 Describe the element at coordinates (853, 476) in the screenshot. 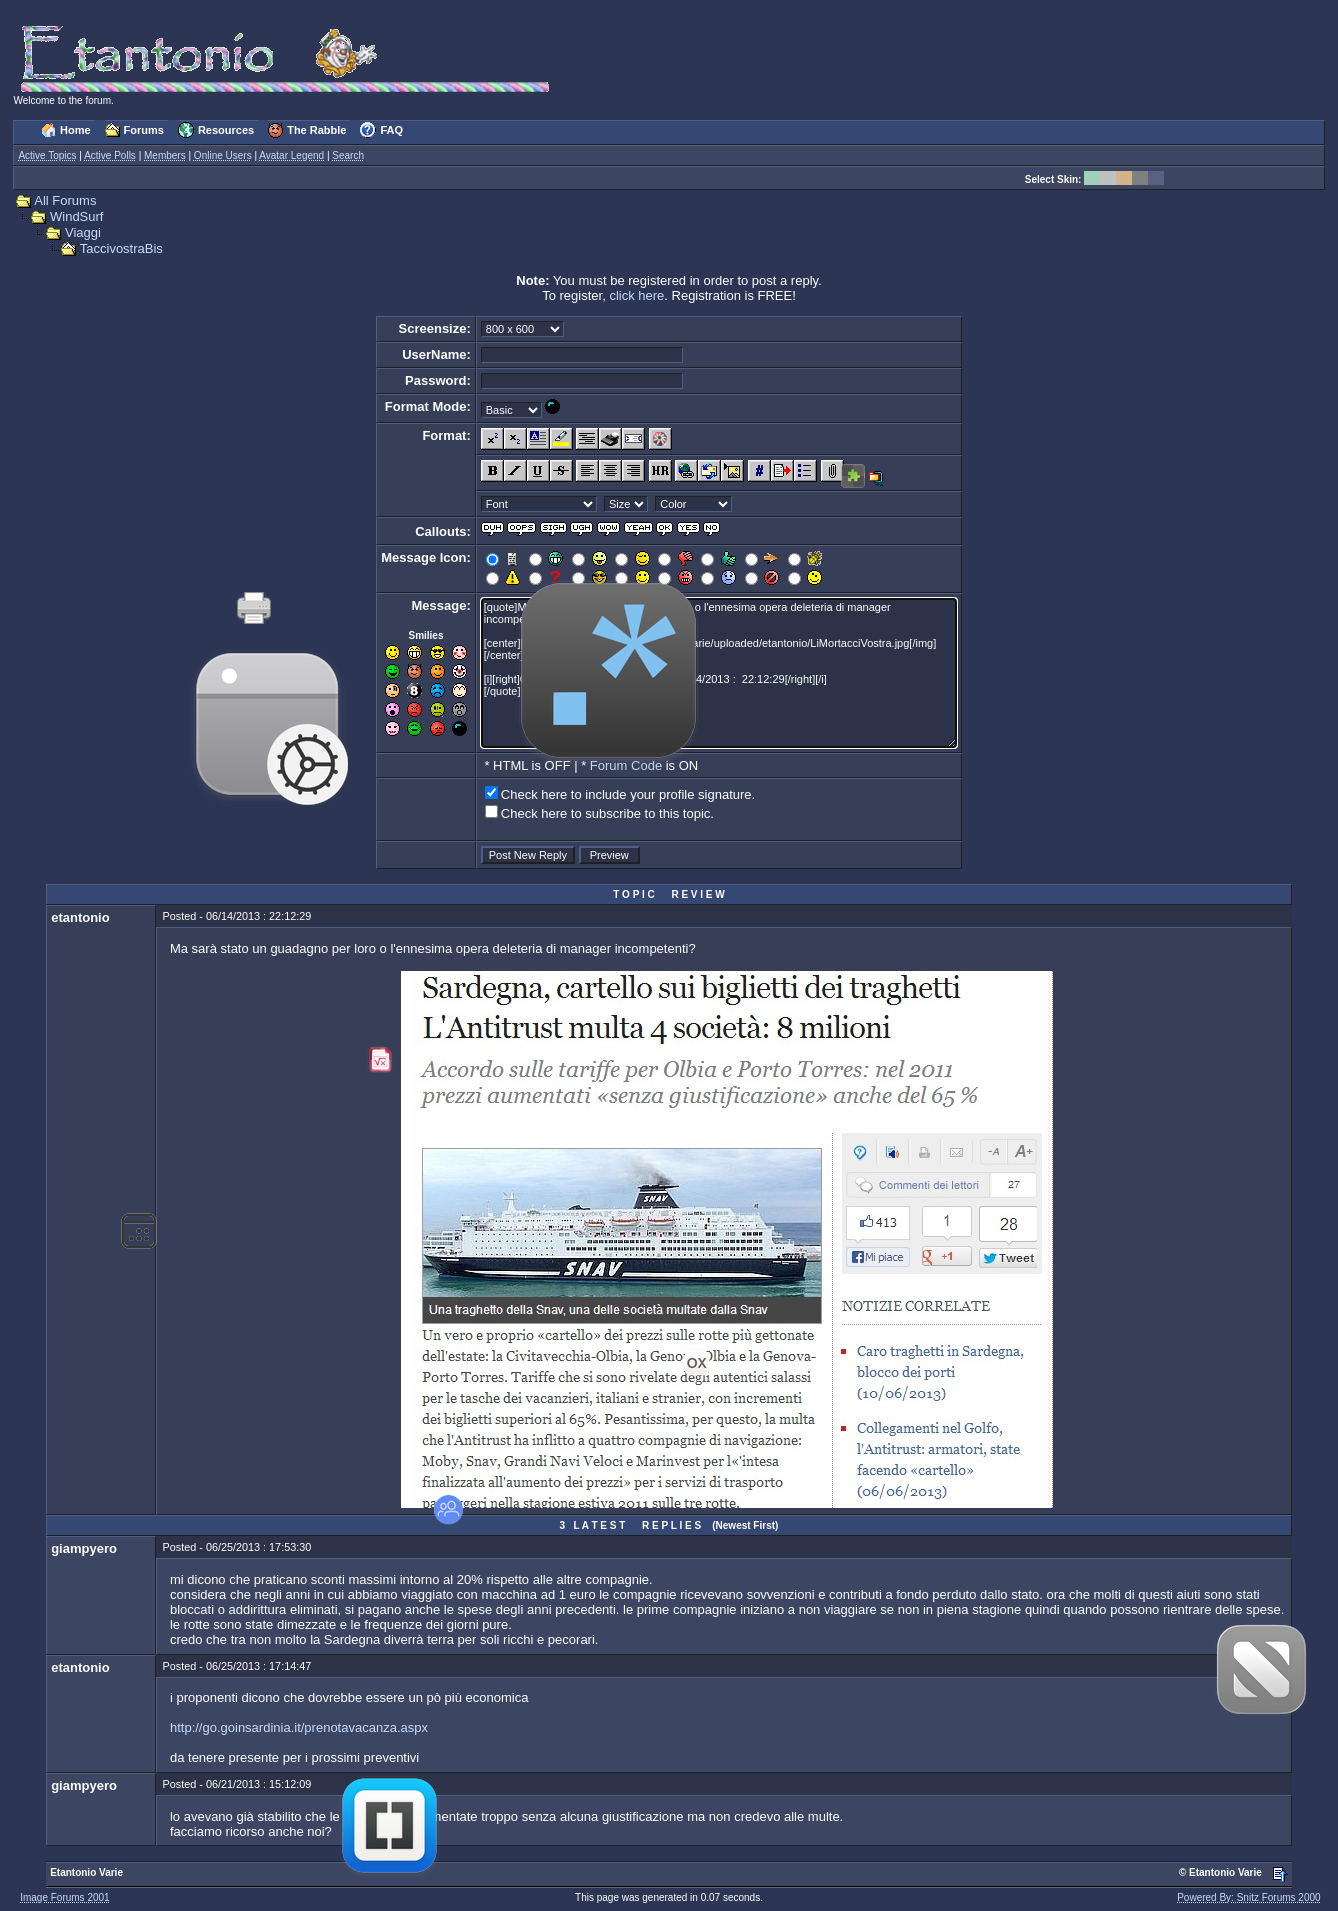

I see `browse or manage system add-ons` at that location.